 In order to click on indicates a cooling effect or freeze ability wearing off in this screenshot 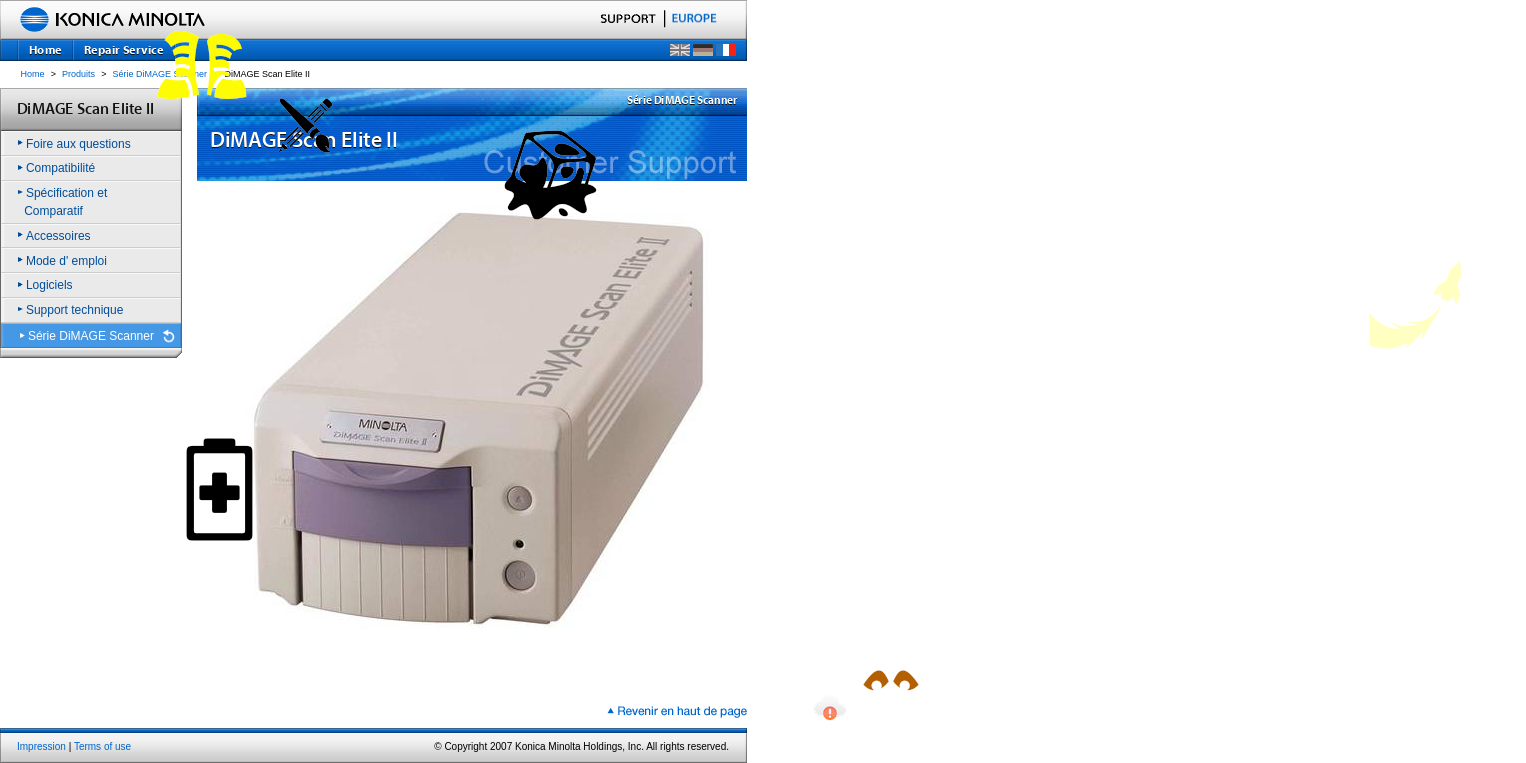, I will do `click(550, 173)`.